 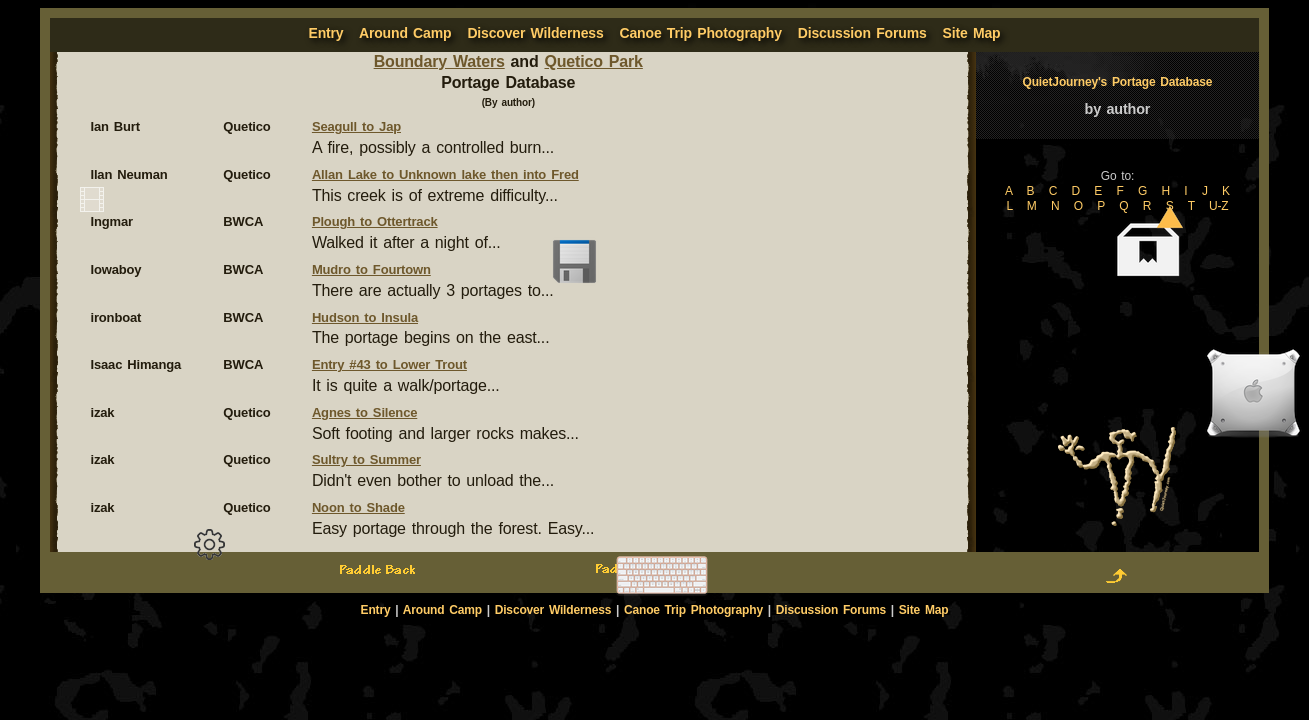 What do you see at coordinates (1253, 391) in the screenshot?
I see `represents a power mac g4 computer in system settings` at bounding box center [1253, 391].